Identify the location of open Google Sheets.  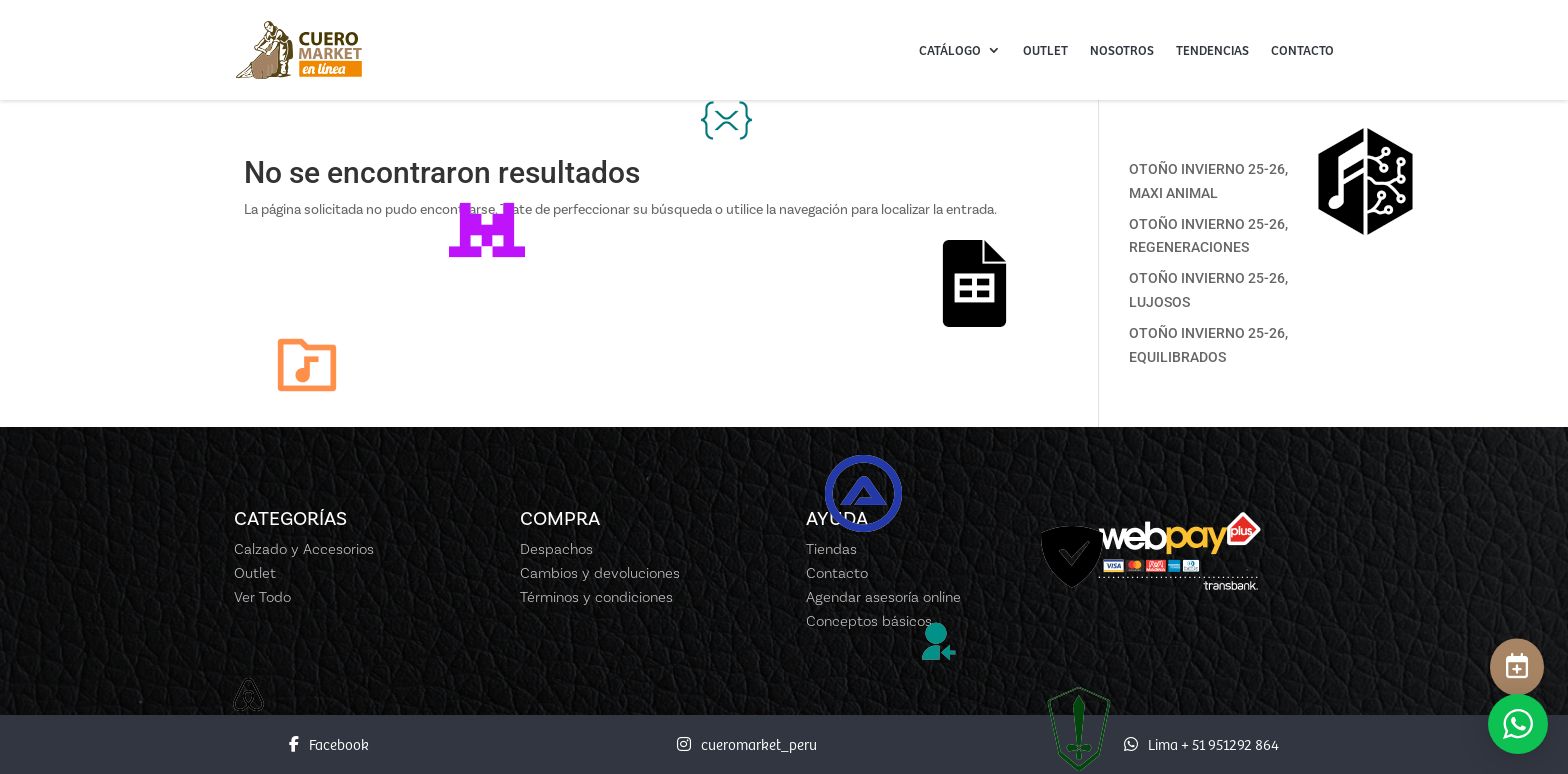
(974, 283).